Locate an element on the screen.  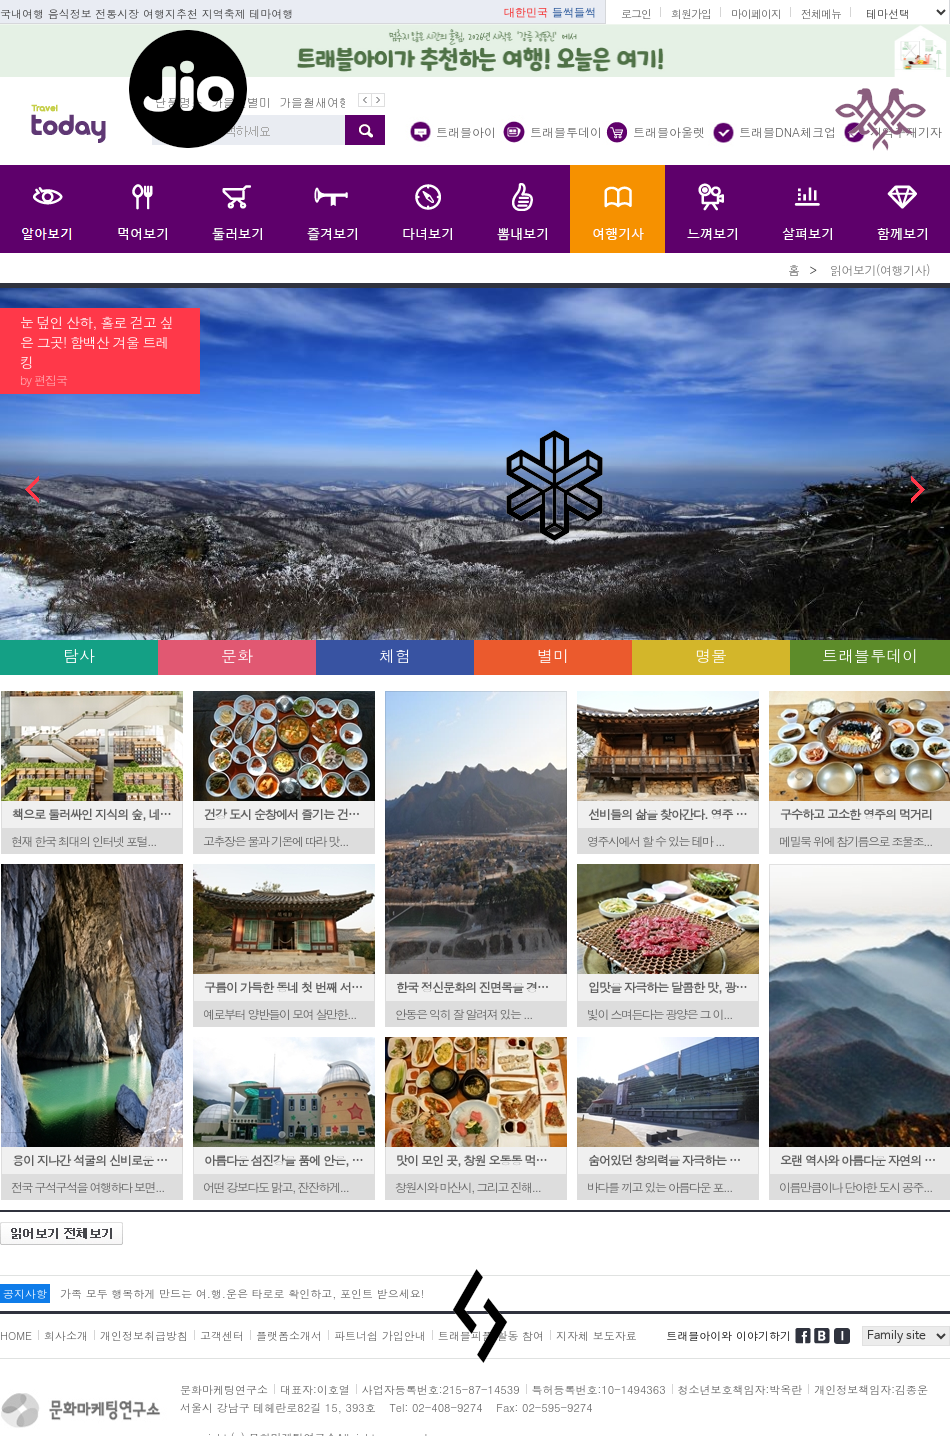
matternet company logo is located at coordinates (554, 485).